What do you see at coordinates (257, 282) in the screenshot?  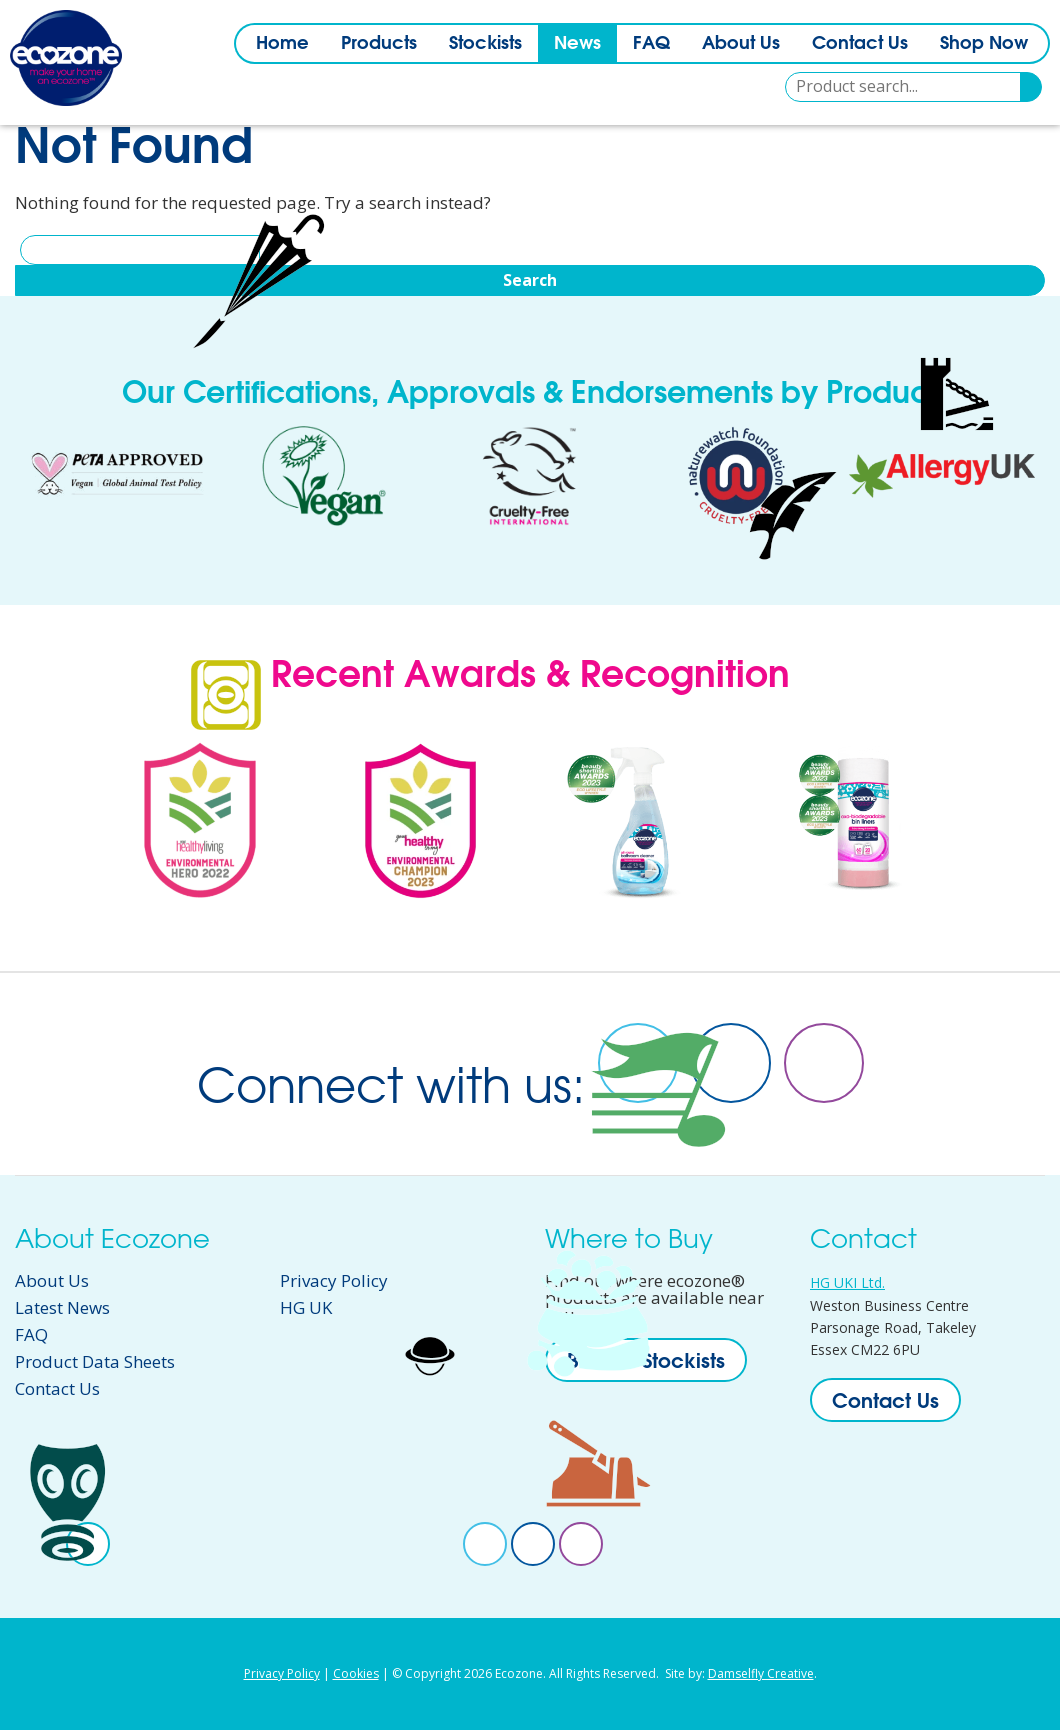 I see `select umbrella bayonet weapon in game inventory` at bounding box center [257, 282].